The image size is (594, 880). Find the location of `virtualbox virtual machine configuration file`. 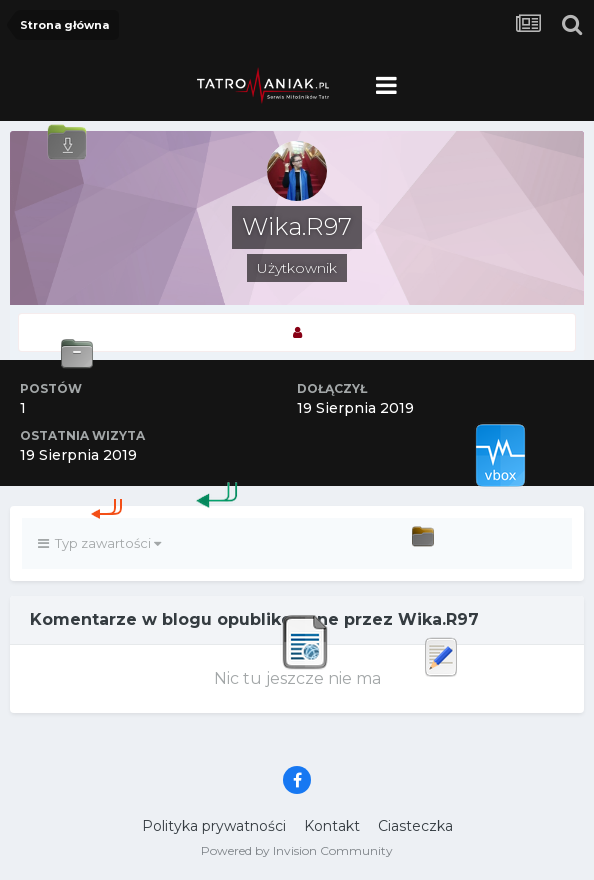

virtualbox virtual machine configuration file is located at coordinates (500, 455).